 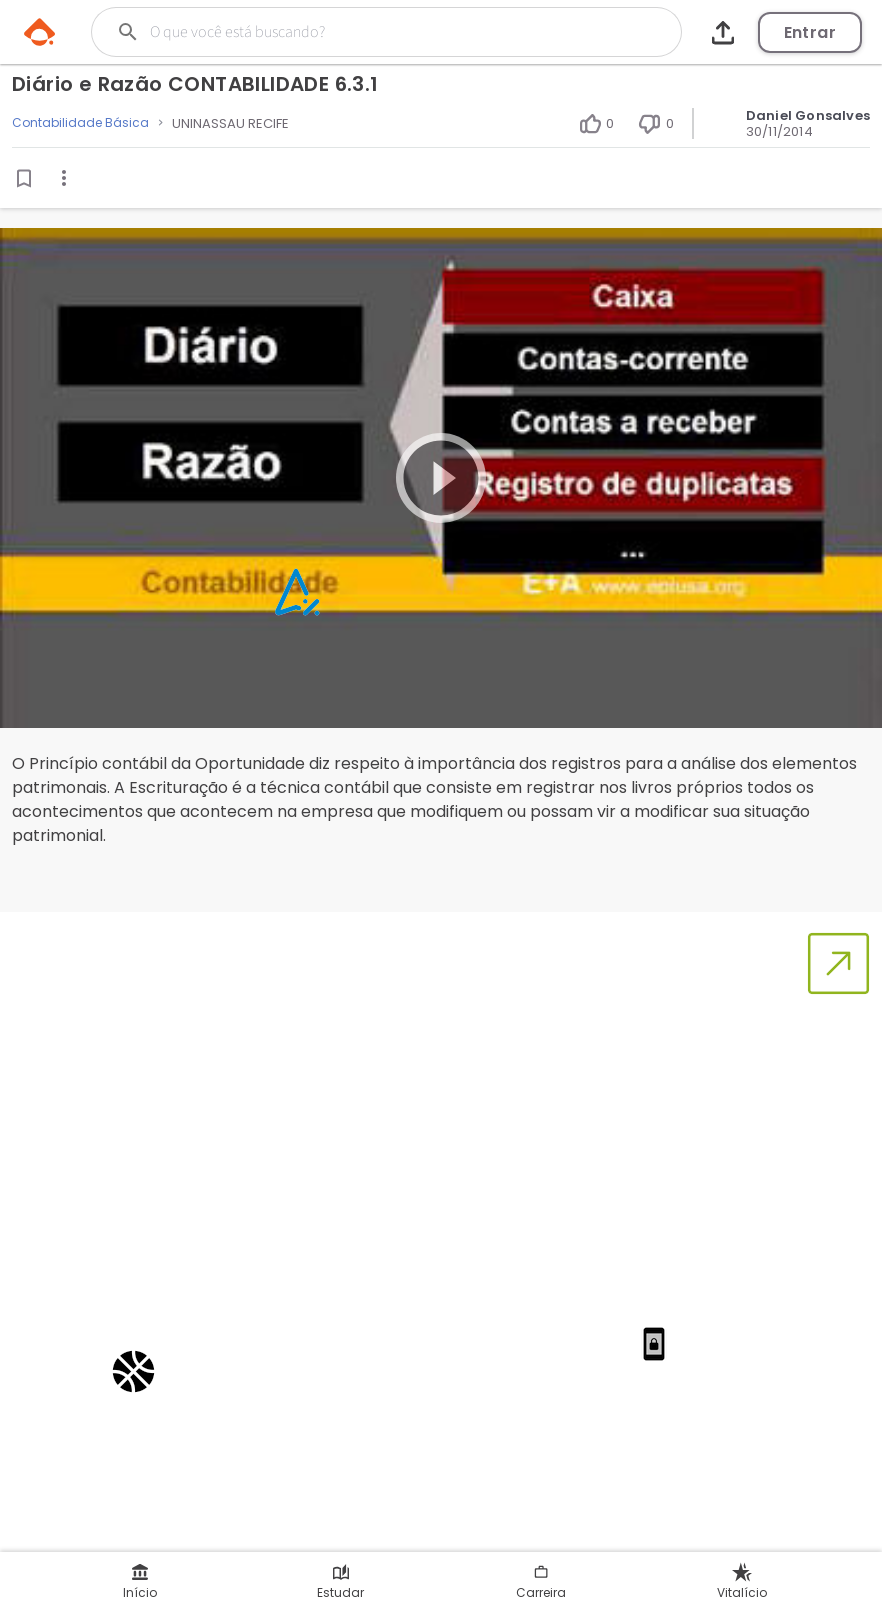 I want to click on lock screen orientation to portrait mode, so click(x=654, y=1344).